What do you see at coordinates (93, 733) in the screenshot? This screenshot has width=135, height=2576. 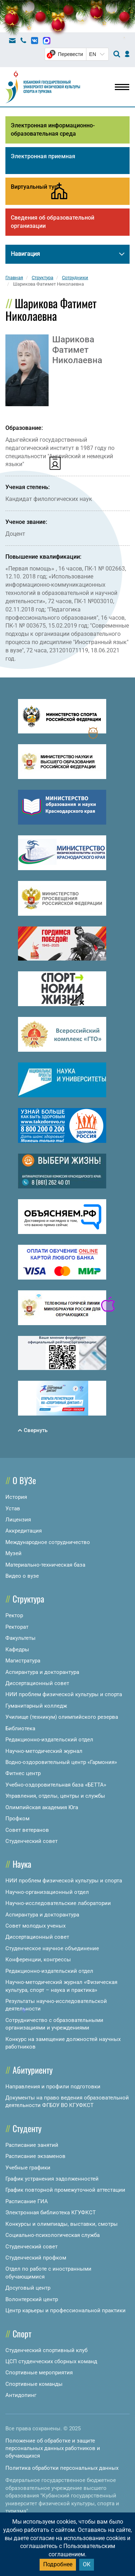 I see `android device or system settings` at bounding box center [93, 733].